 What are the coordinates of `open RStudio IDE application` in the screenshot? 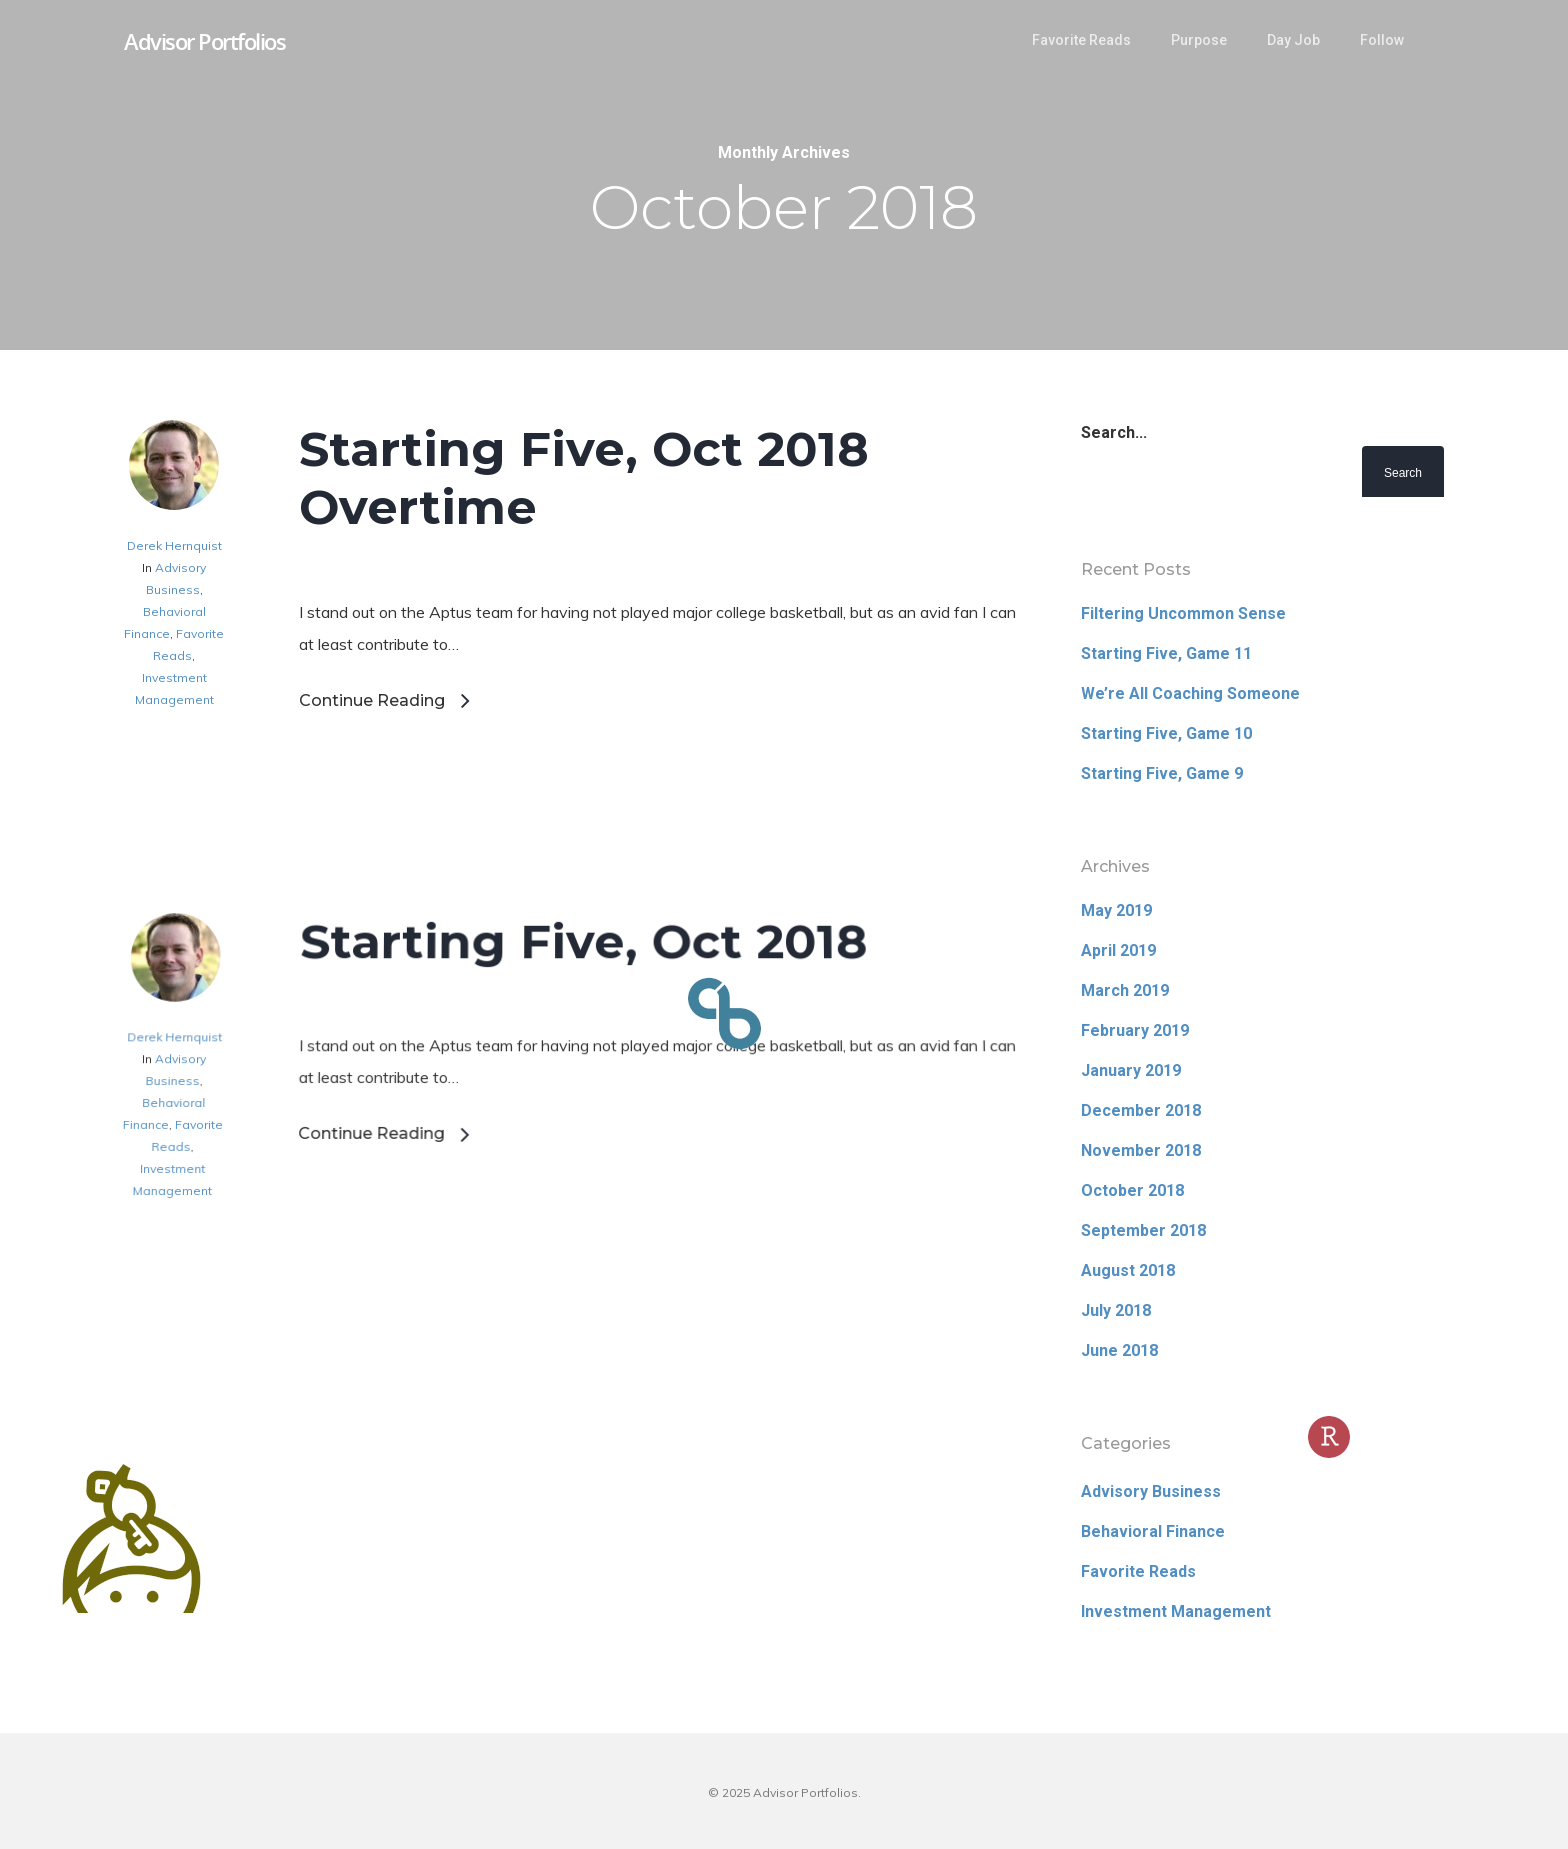 It's located at (1329, 1437).